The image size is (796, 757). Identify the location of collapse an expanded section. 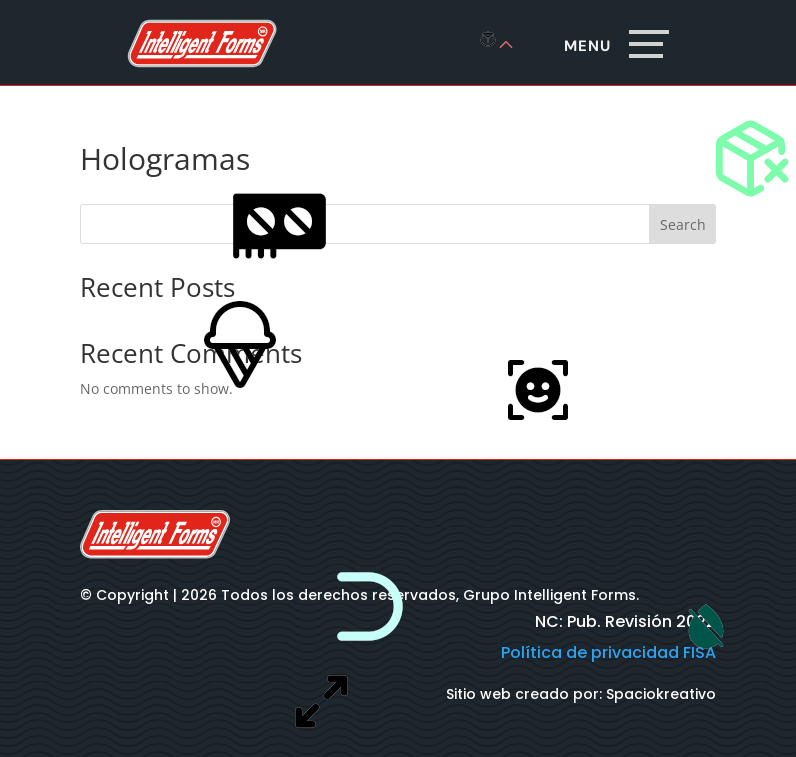
(506, 45).